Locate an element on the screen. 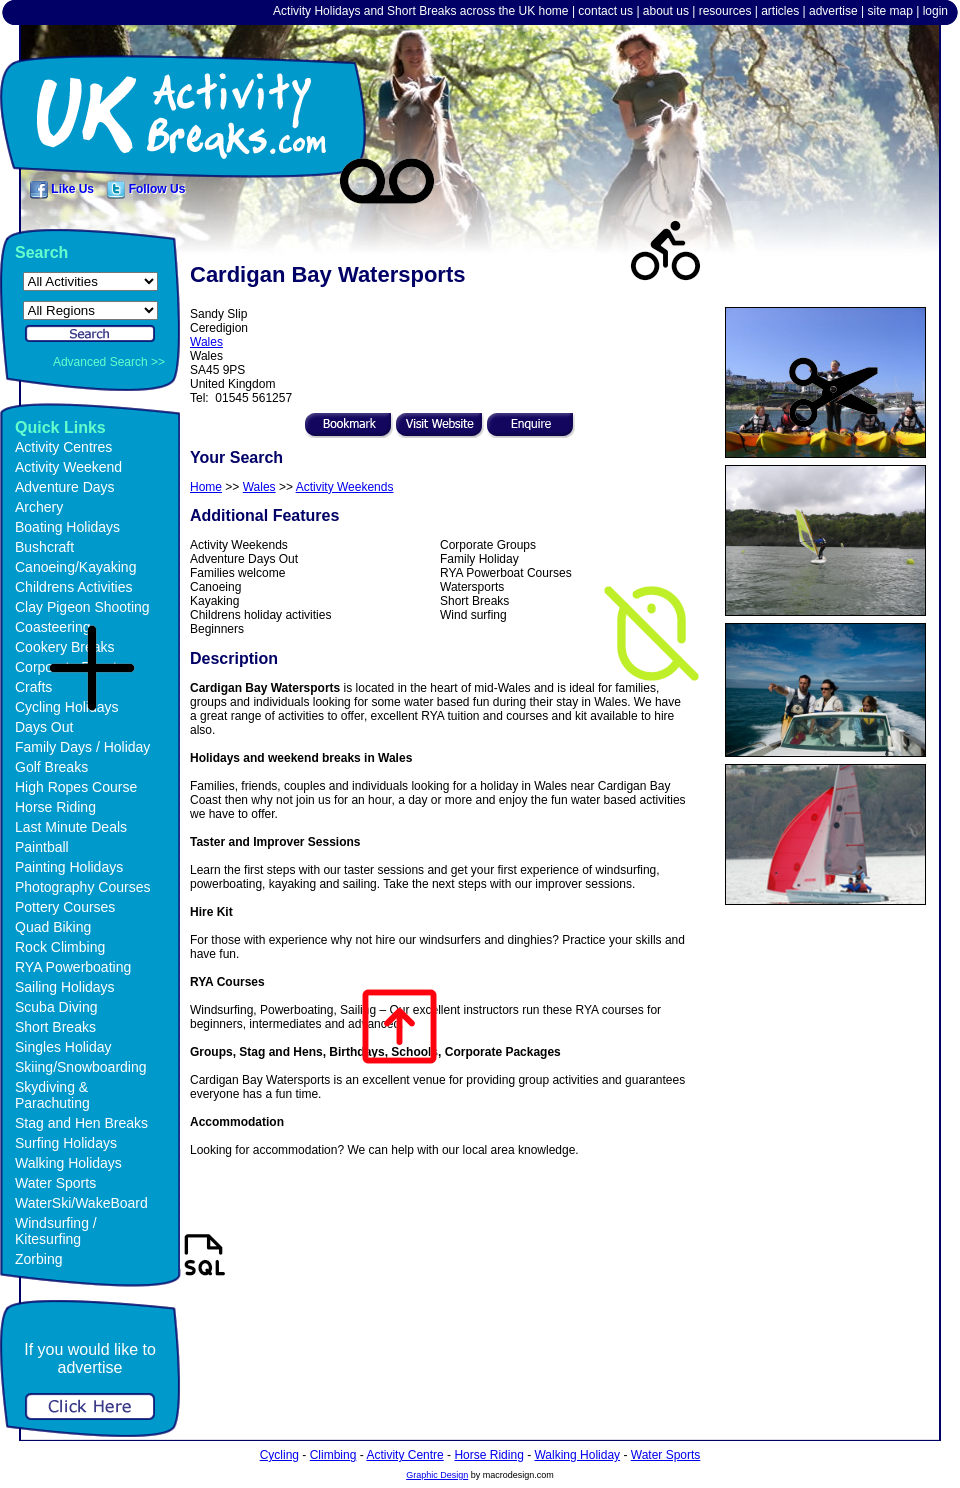  cut selected text or content is located at coordinates (833, 392).